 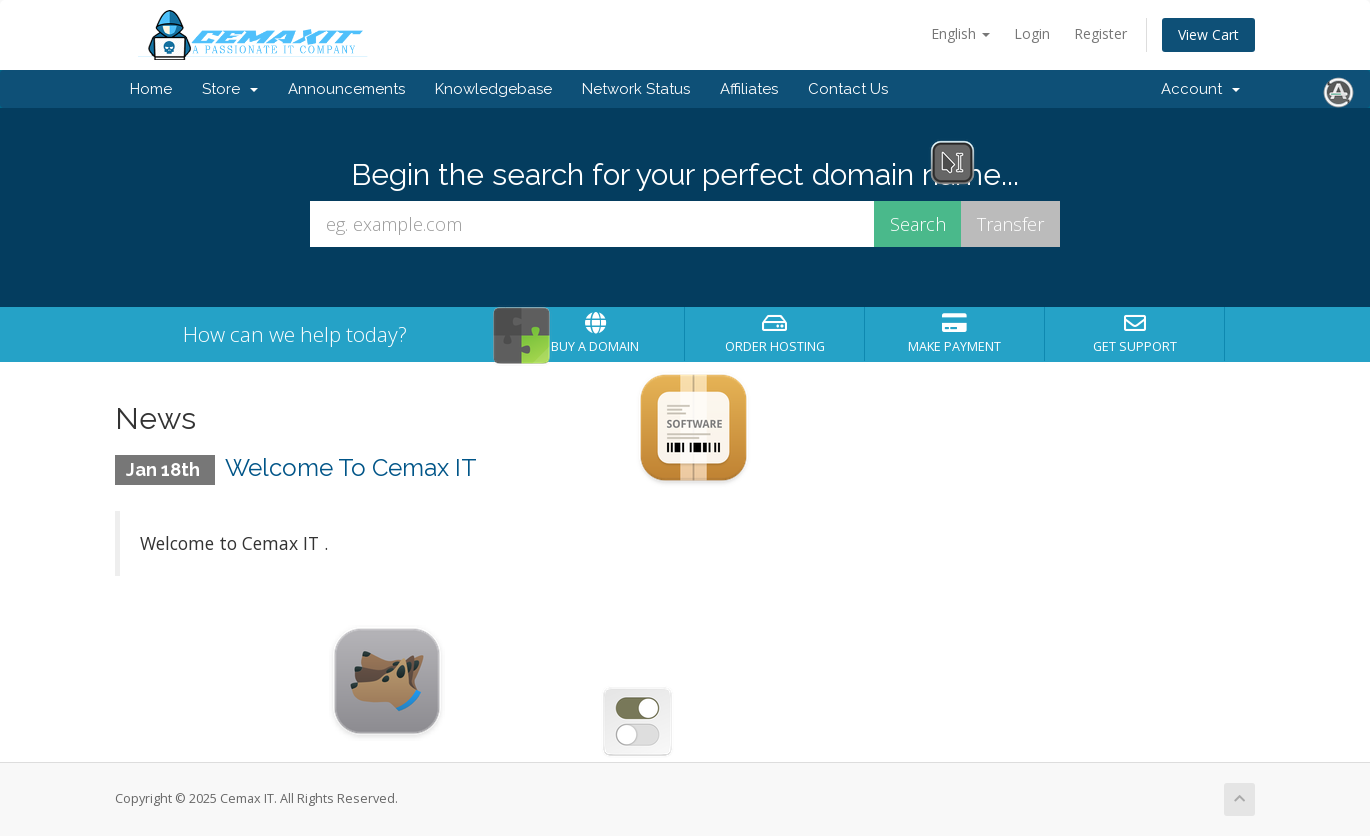 What do you see at coordinates (1338, 92) in the screenshot?
I see `check for available software updates` at bounding box center [1338, 92].